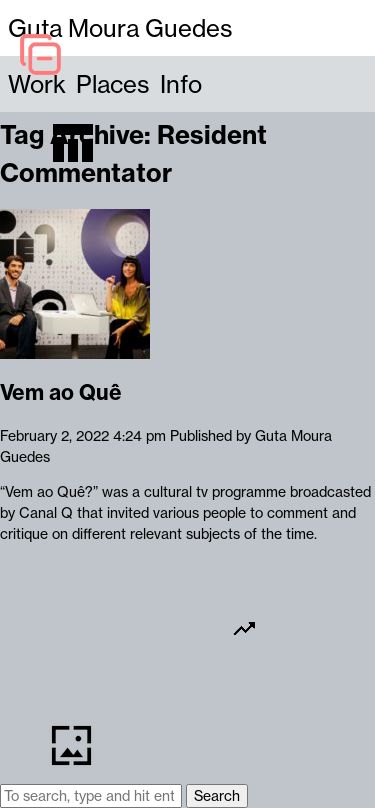  Describe the element at coordinates (40, 54) in the screenshot. I see `remove item from clipboard` at that location.